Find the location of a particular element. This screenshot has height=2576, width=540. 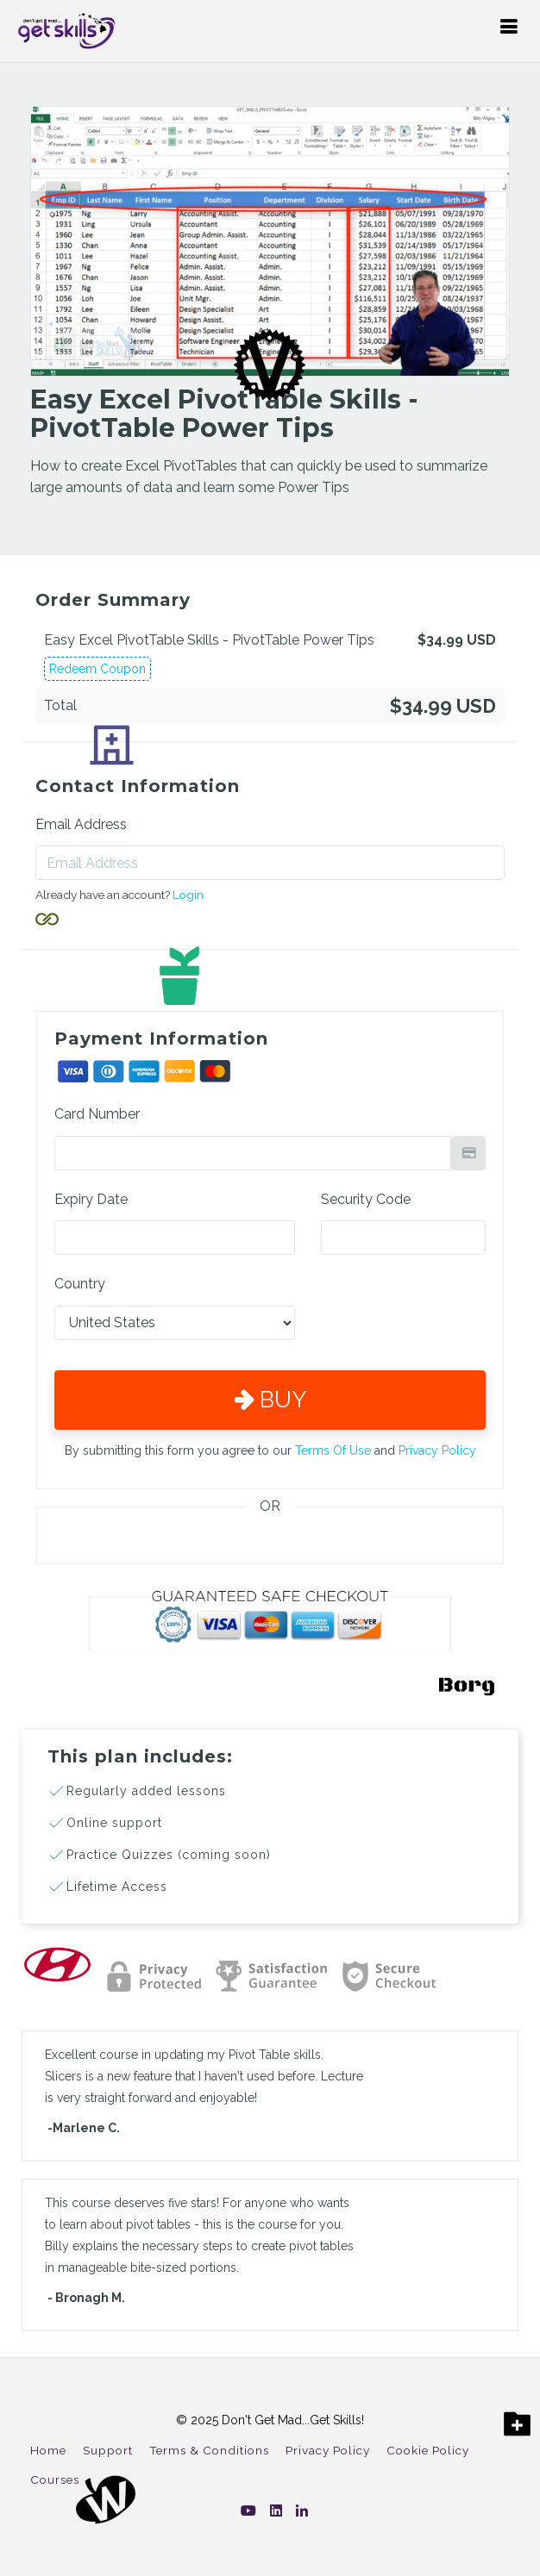

create a new folder is located at coordinates (517, 2423).